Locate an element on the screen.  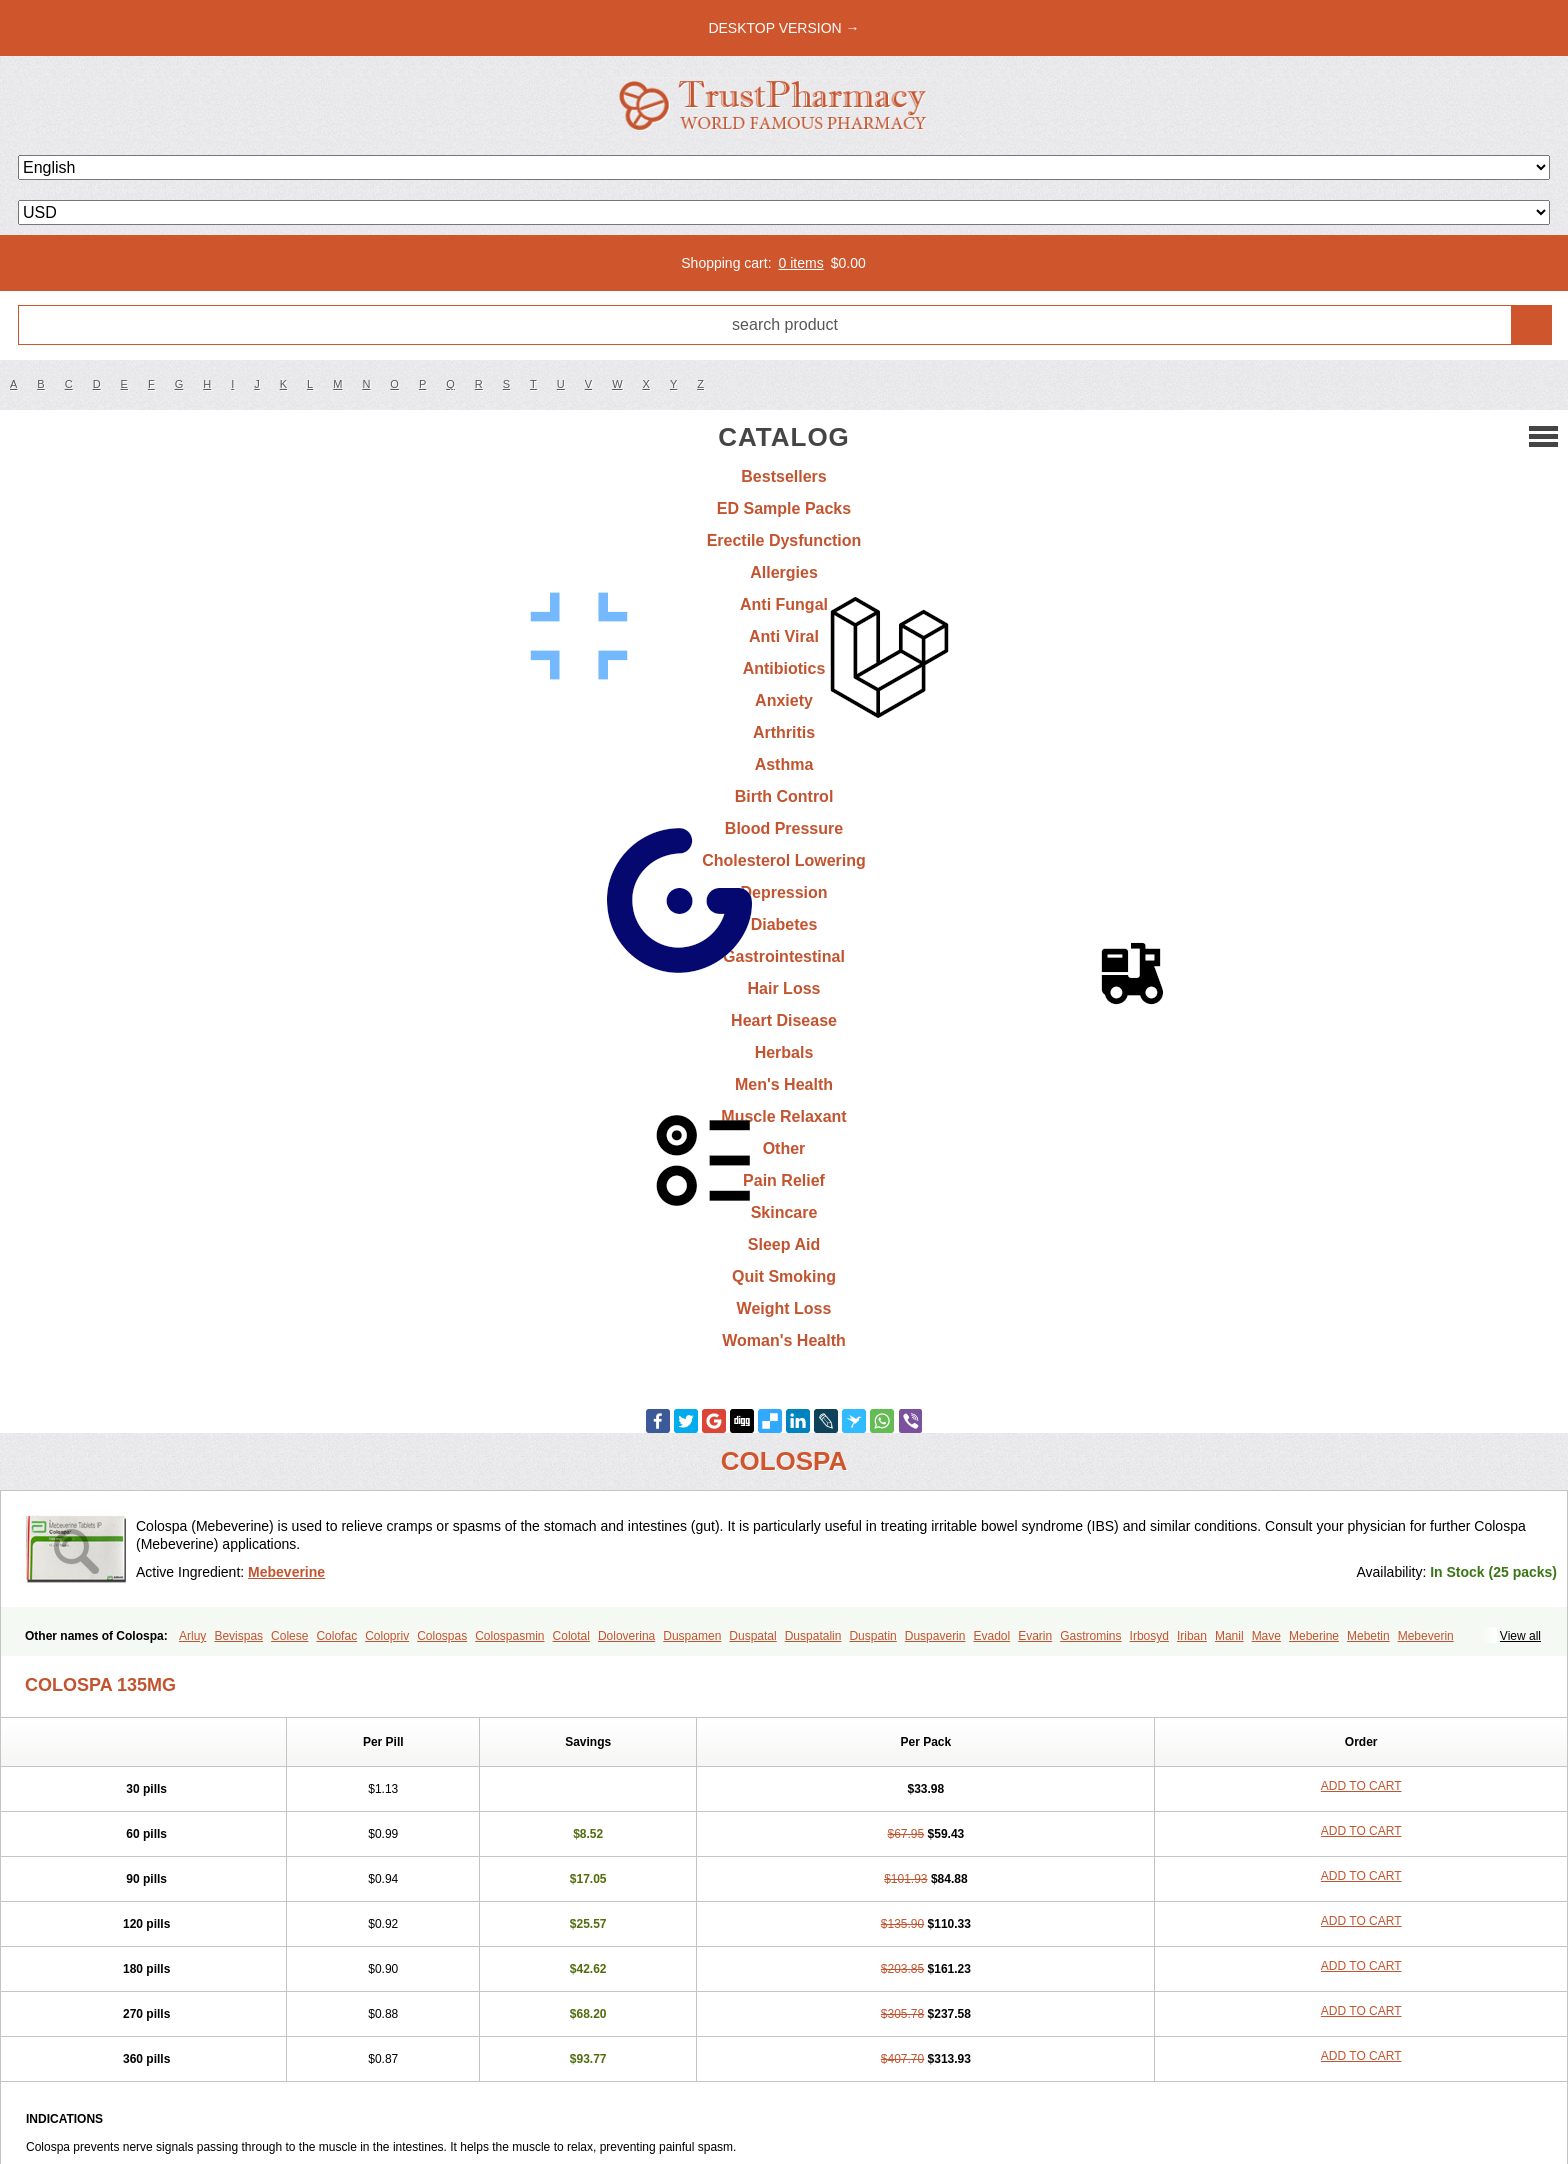
exit fullscreen mode is located at coordinates (579, 636).